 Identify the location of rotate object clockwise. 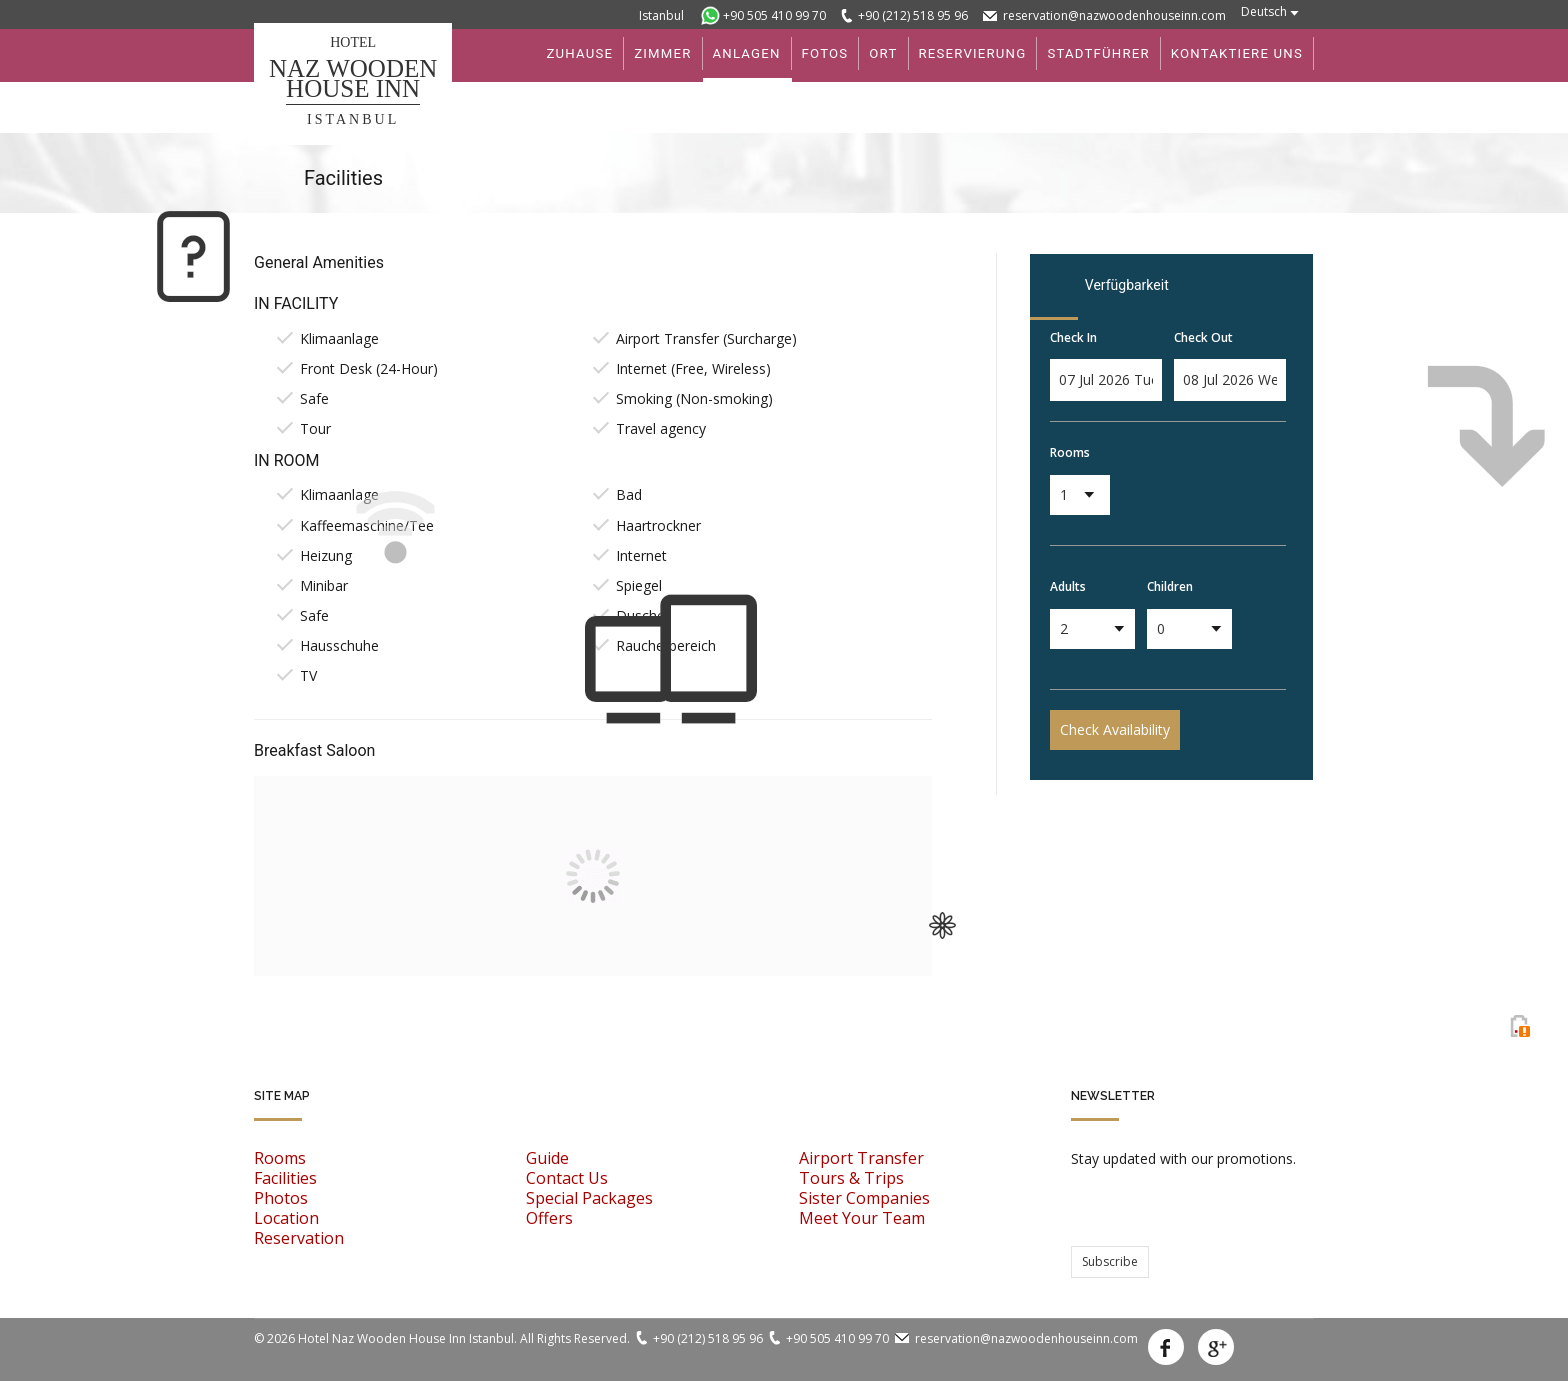
(1481, 419).